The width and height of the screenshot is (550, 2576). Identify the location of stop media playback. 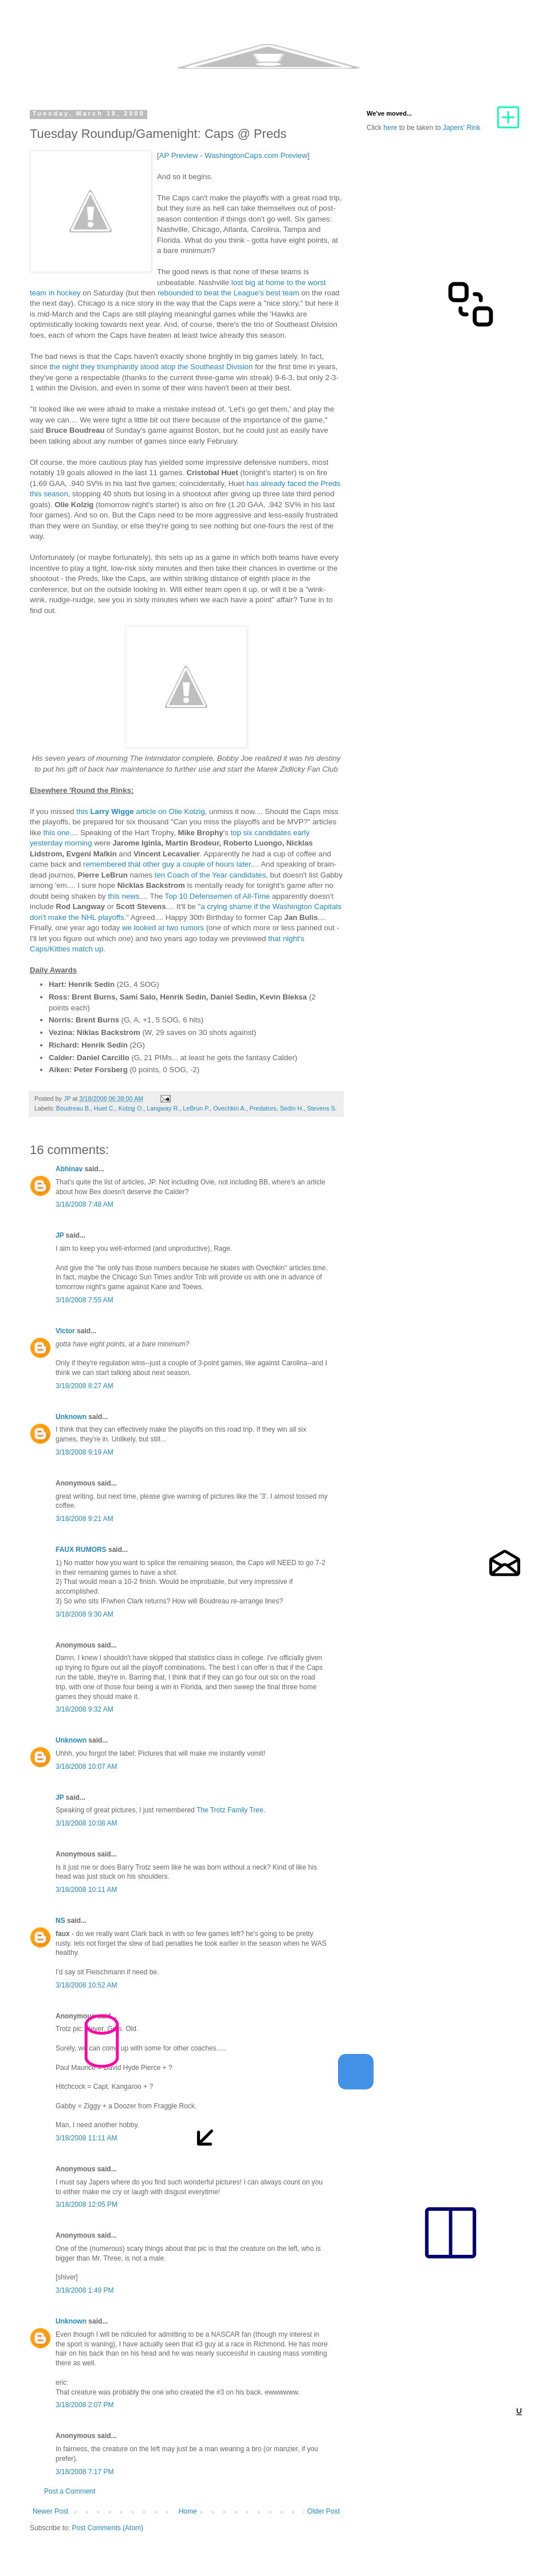
(356, 2072).